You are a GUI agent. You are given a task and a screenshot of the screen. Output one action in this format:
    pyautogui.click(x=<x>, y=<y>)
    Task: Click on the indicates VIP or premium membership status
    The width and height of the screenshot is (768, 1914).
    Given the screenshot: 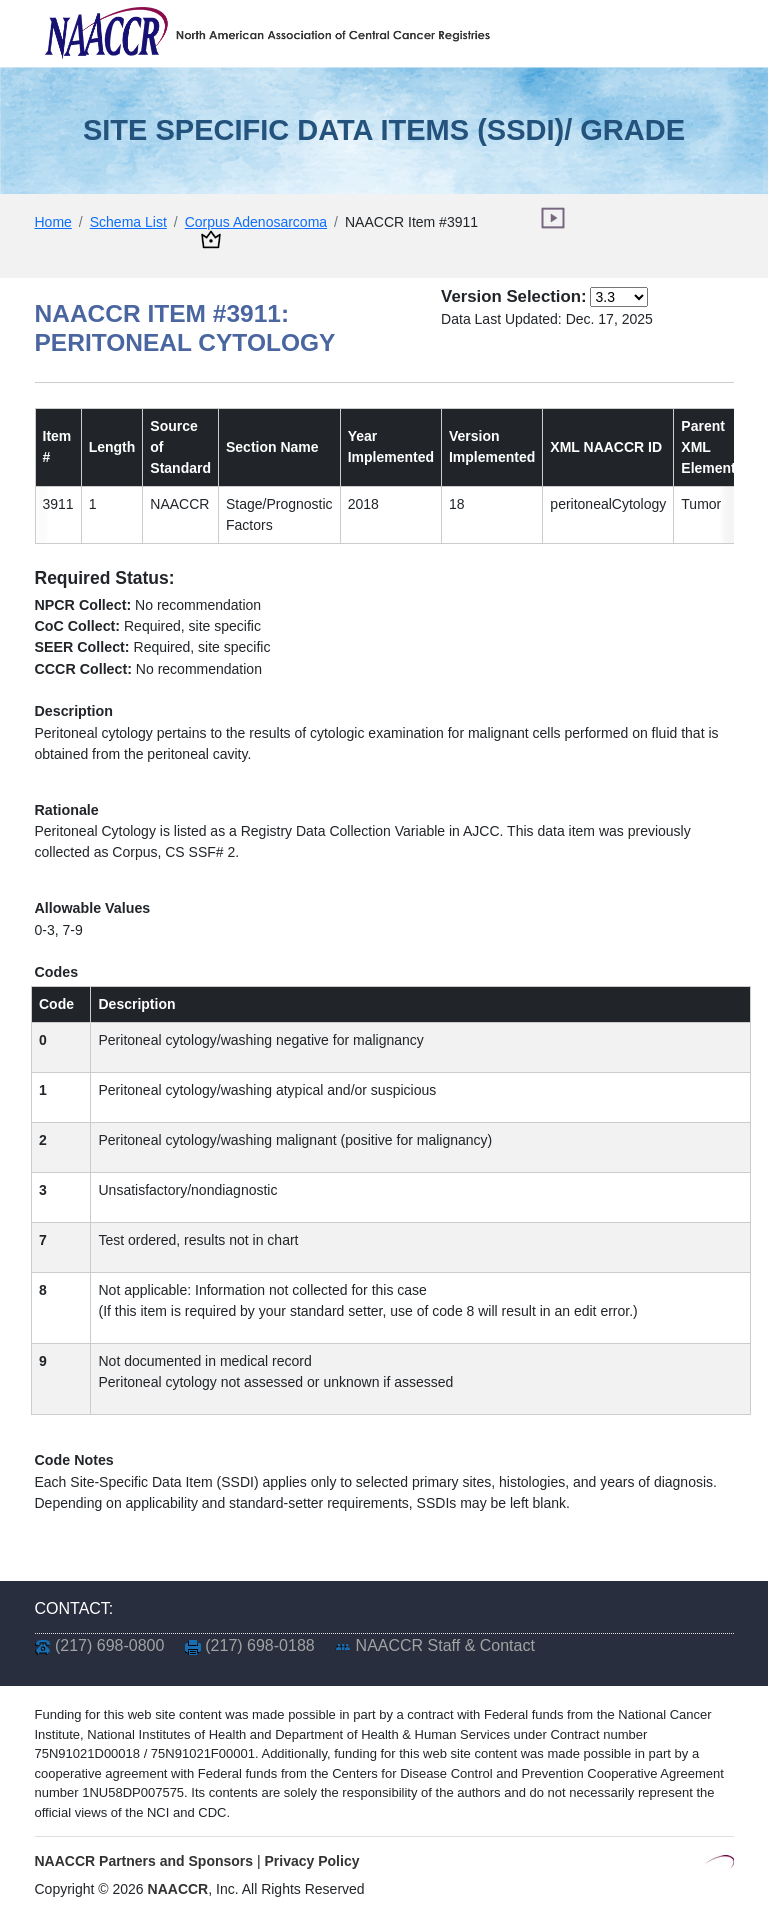 What is the action you would take?
    pyautogui.click(x=211, y=240)
    